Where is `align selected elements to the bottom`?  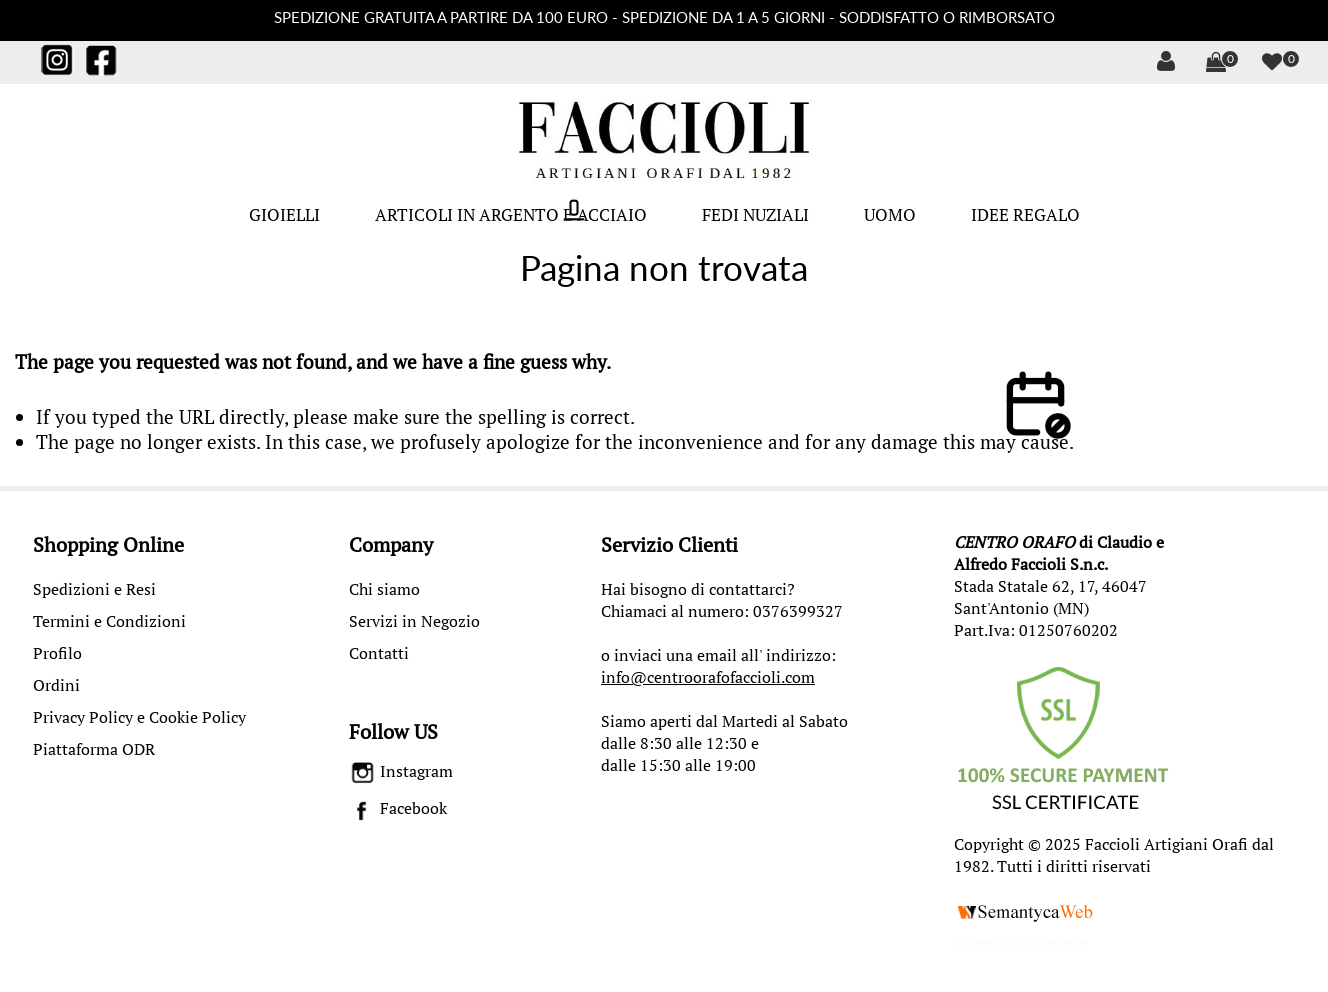
align selected elements to the bottom is located at coordinates (574, 210).